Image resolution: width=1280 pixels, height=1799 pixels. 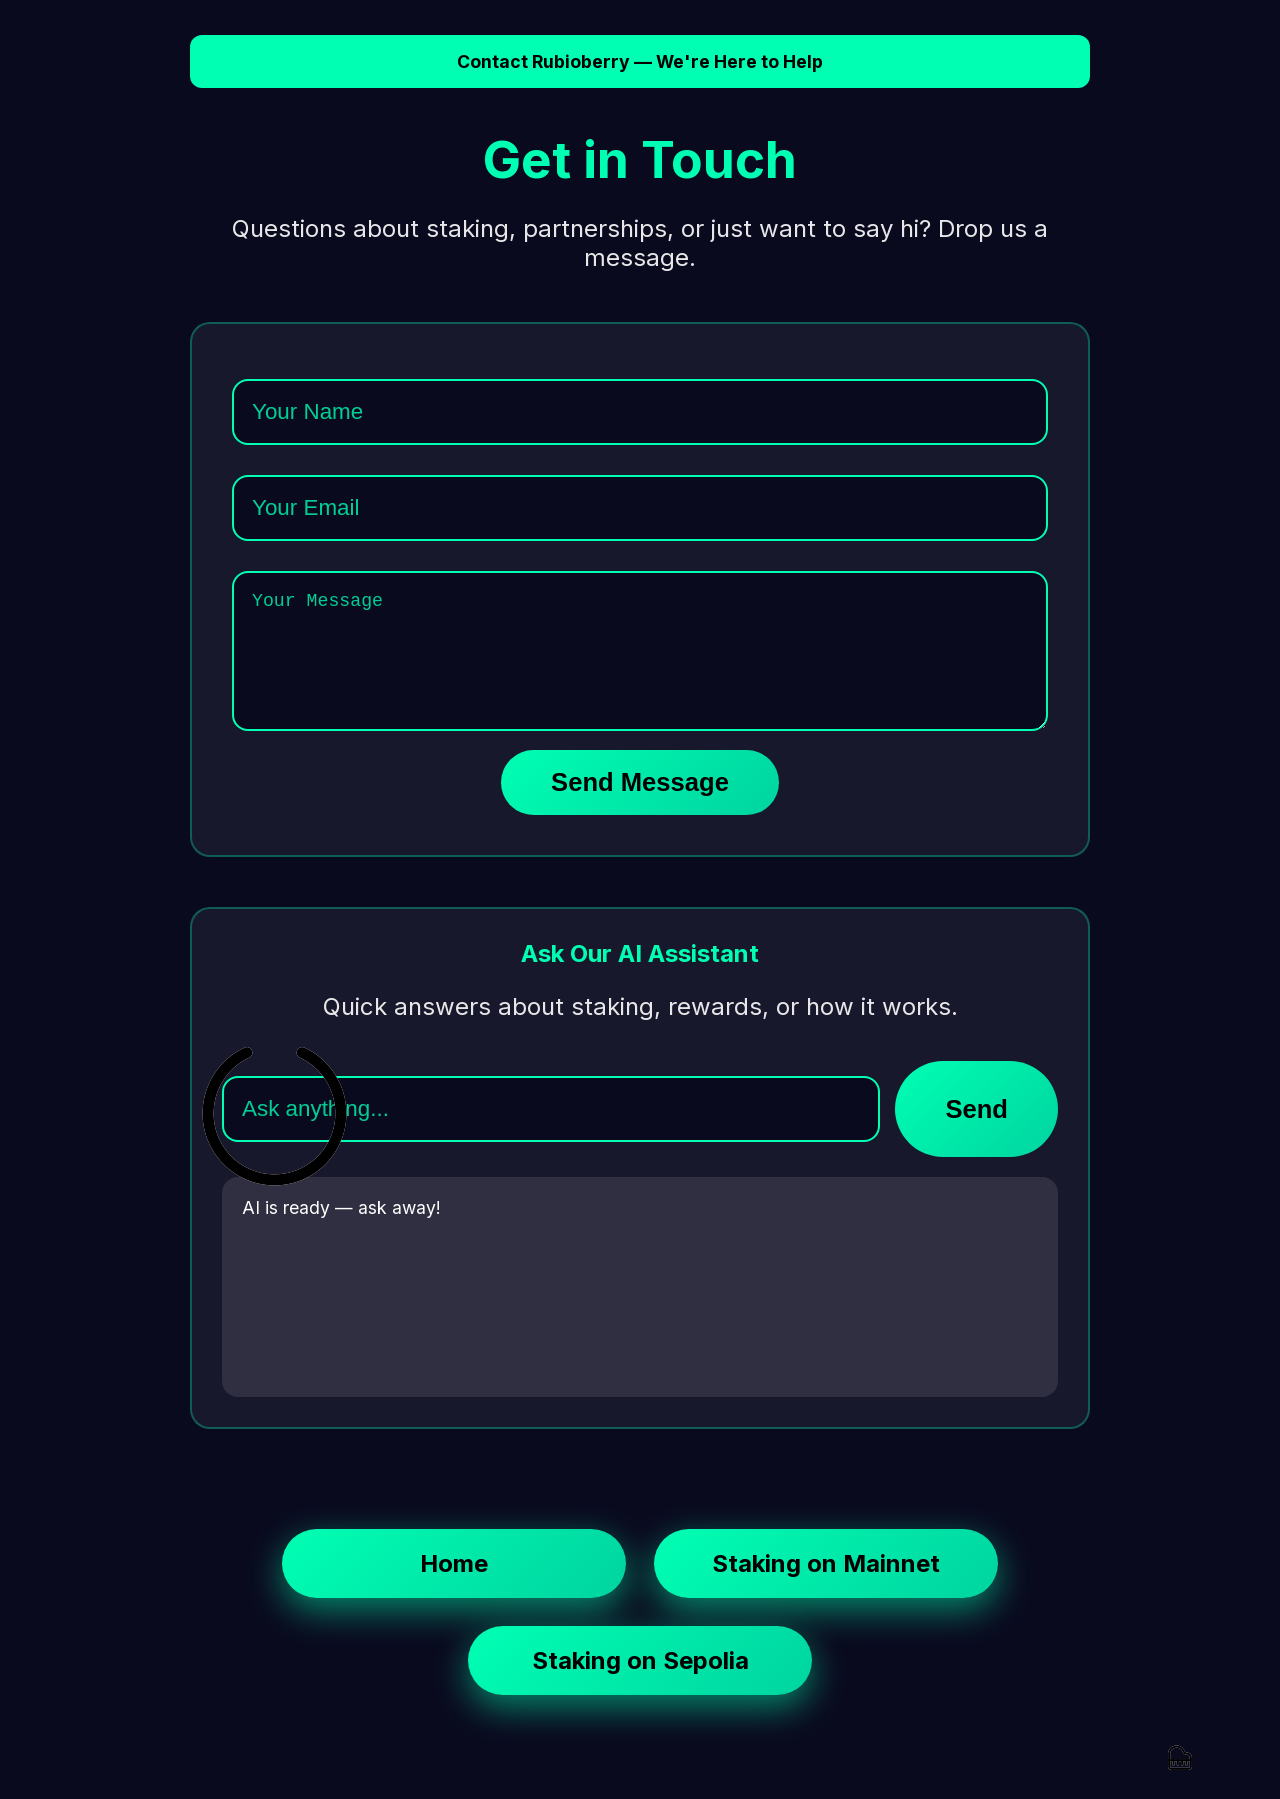 What do you see at coordinates (1180, 1758) in the screenshot?
I see `access piano or keyboard instrument` at bounding box center [1180, 1758].